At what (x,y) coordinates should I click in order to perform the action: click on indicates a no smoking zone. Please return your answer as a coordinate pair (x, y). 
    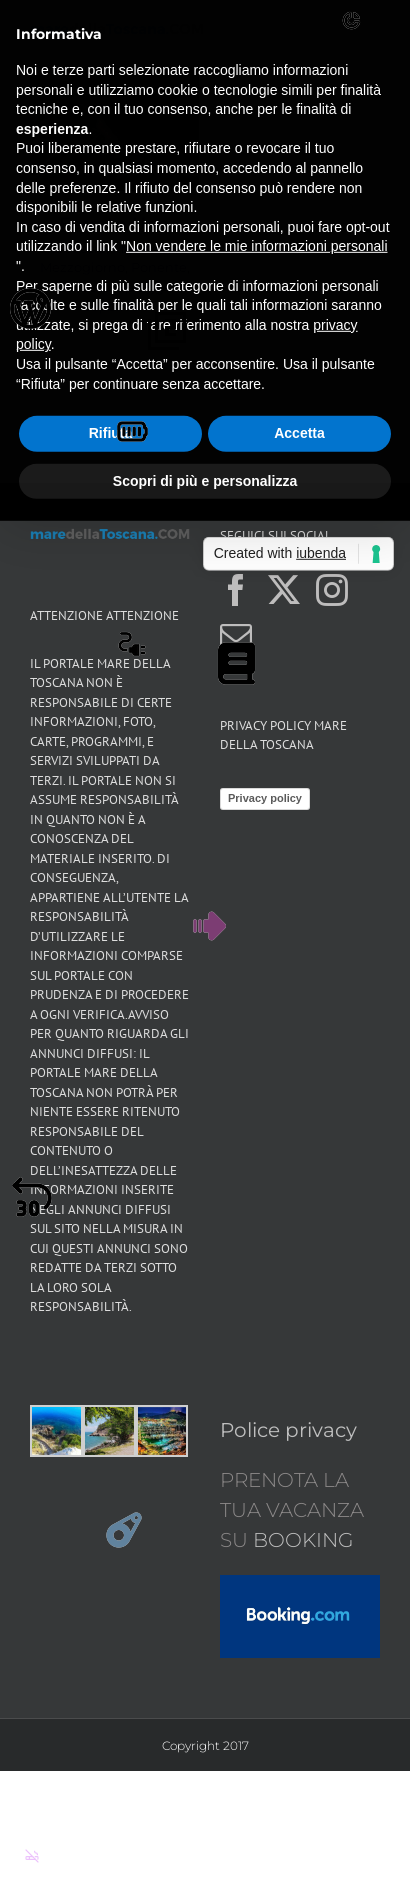
    Looking at the image, I should click on (32, 1856).